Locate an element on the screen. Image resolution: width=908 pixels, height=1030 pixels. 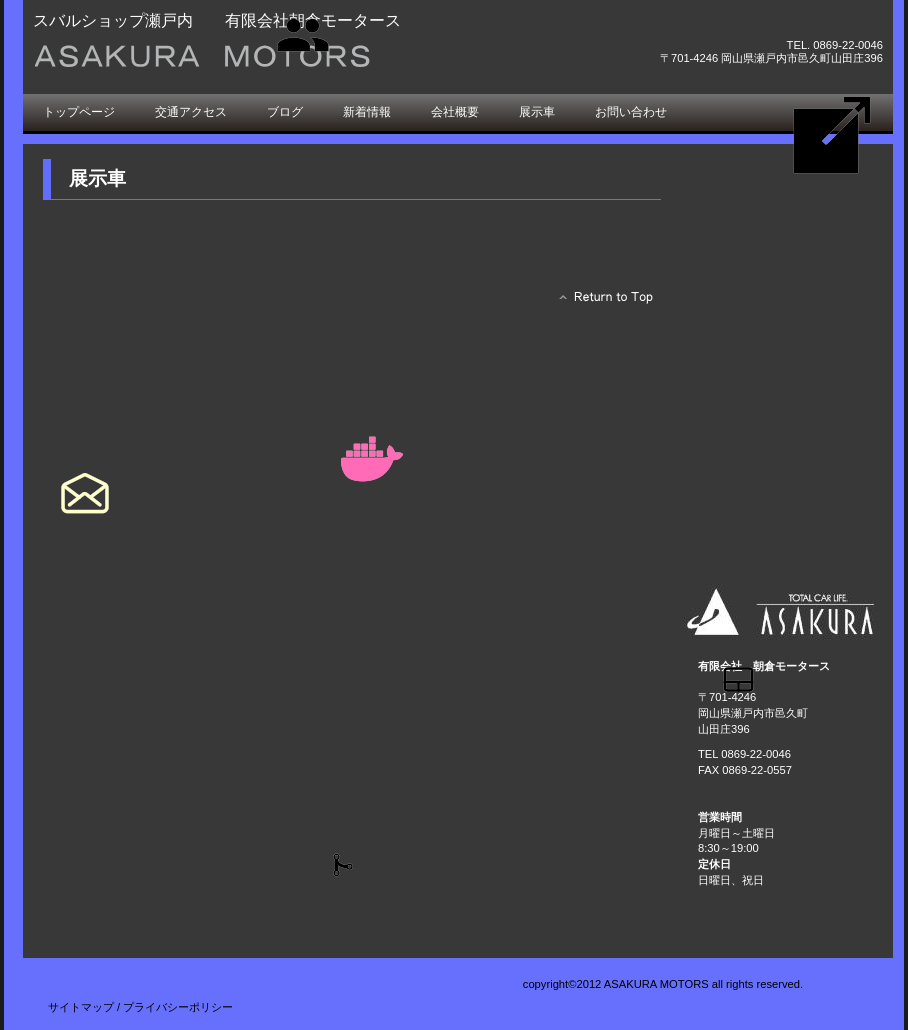
access touchpad settings is located at coordinates (738, 679).